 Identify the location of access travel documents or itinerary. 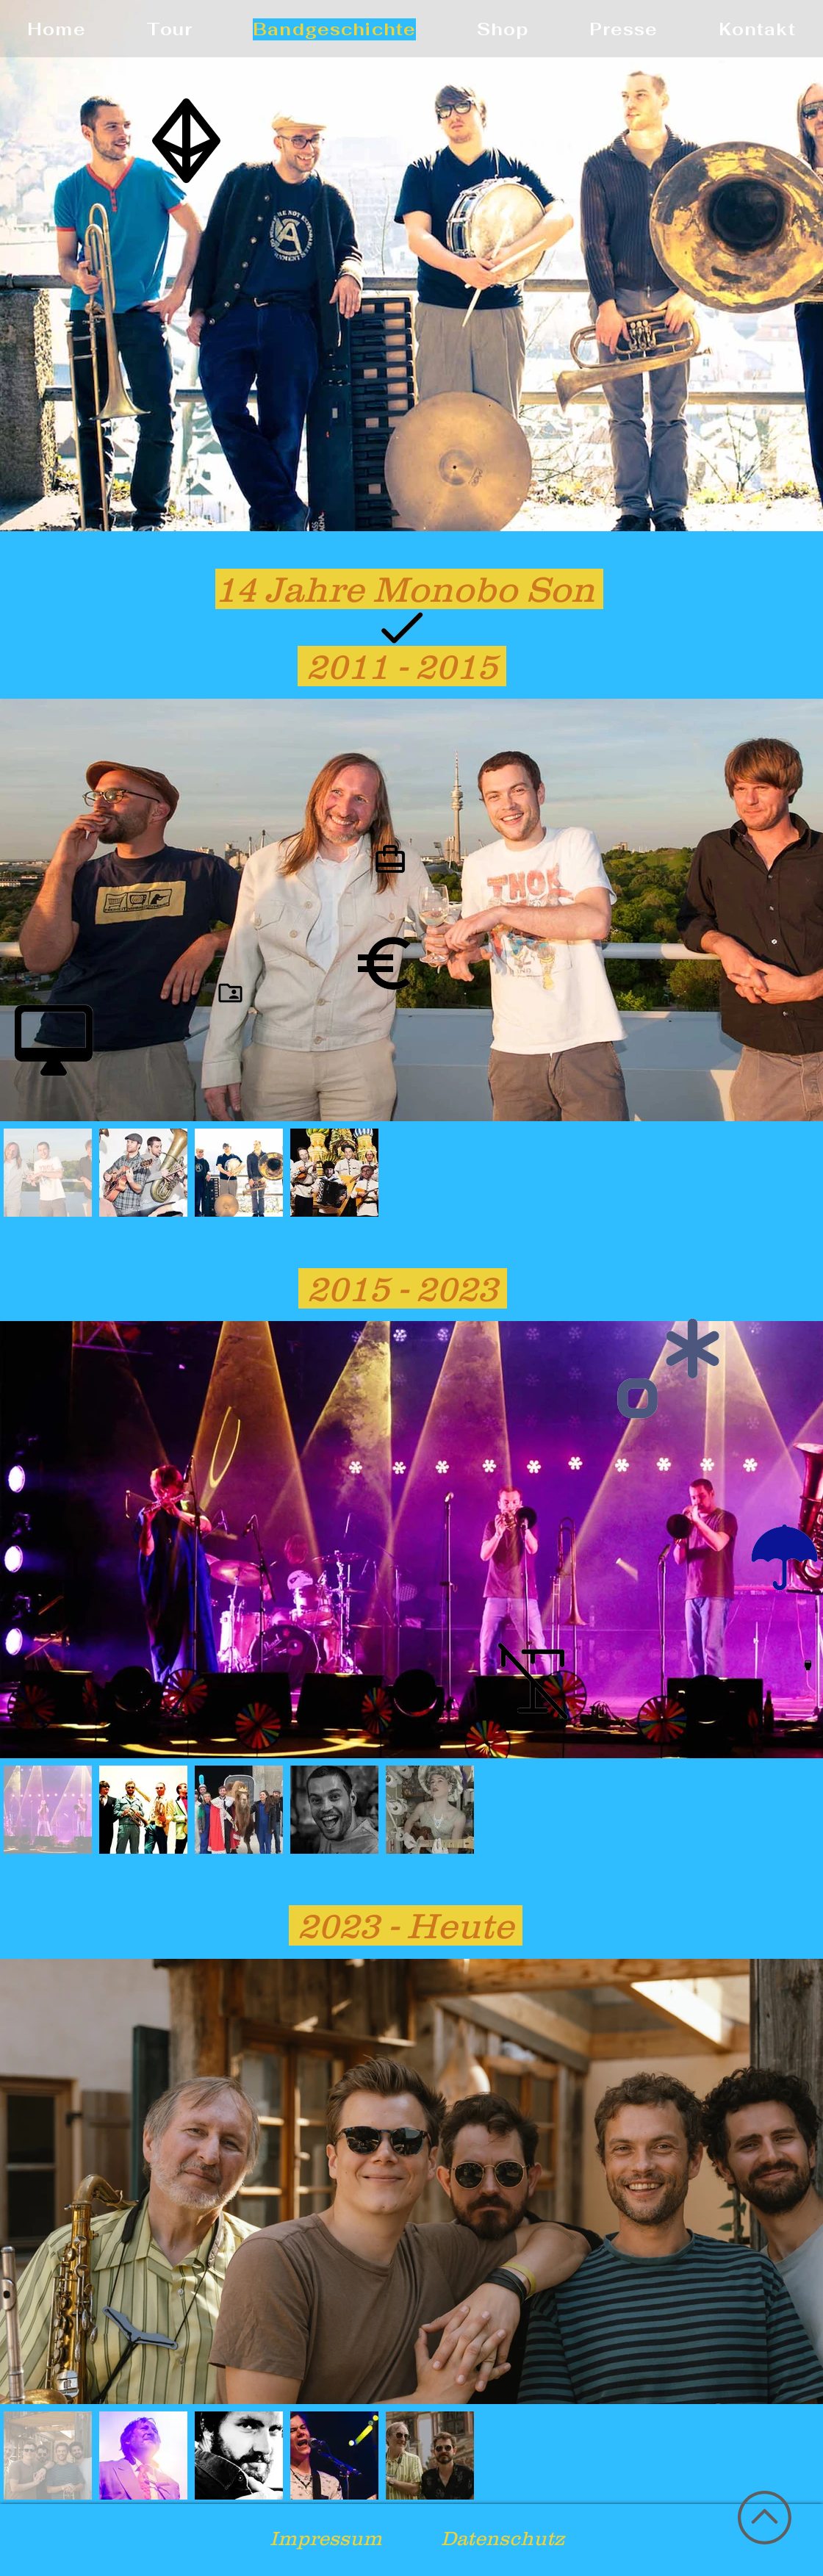
(390, 860).